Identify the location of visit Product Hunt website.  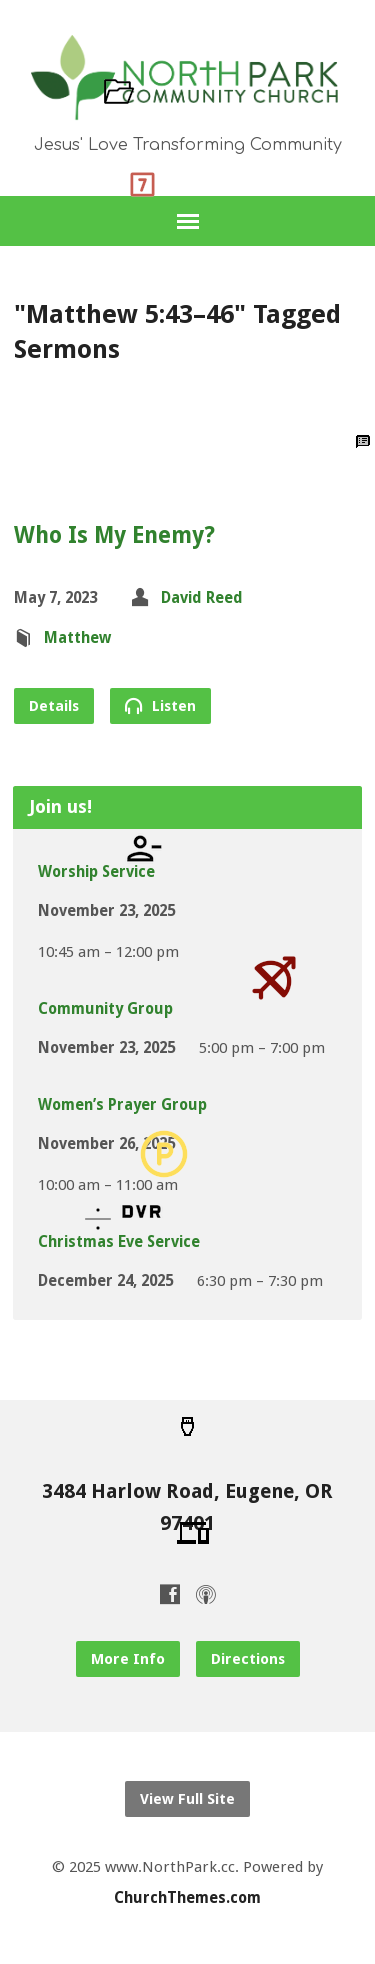
(164, 1154).